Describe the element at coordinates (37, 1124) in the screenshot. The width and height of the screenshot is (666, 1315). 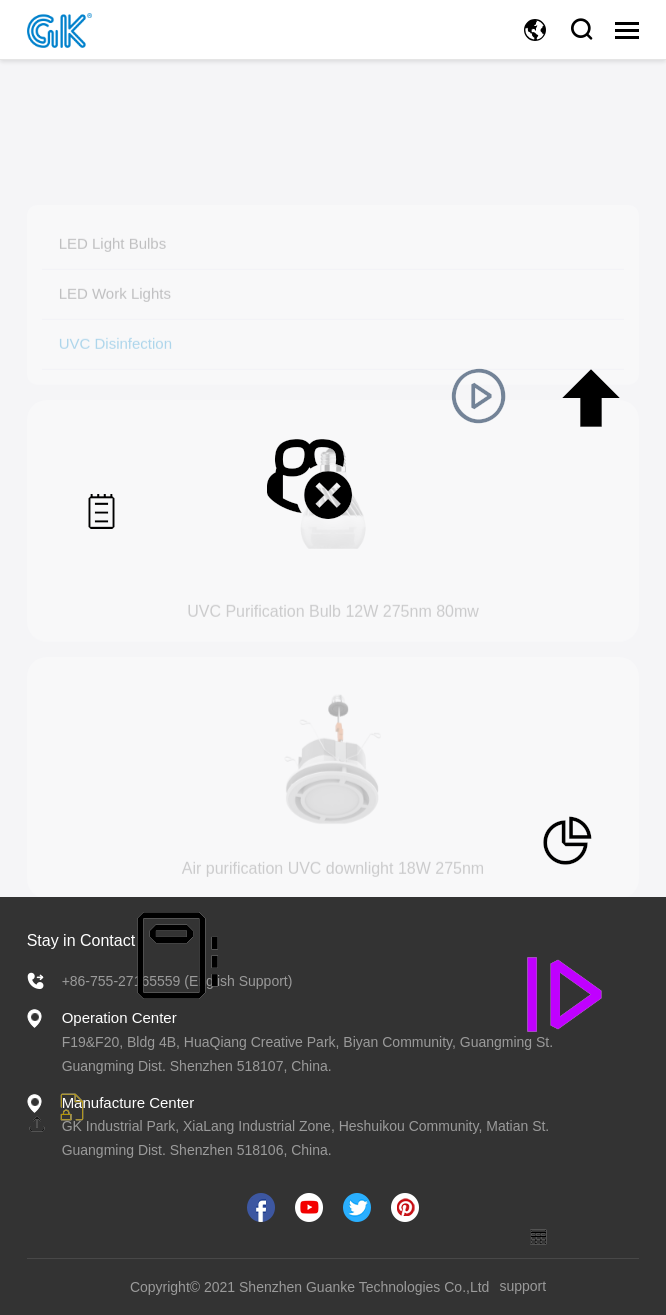
I see `upload a file or document` at that location.